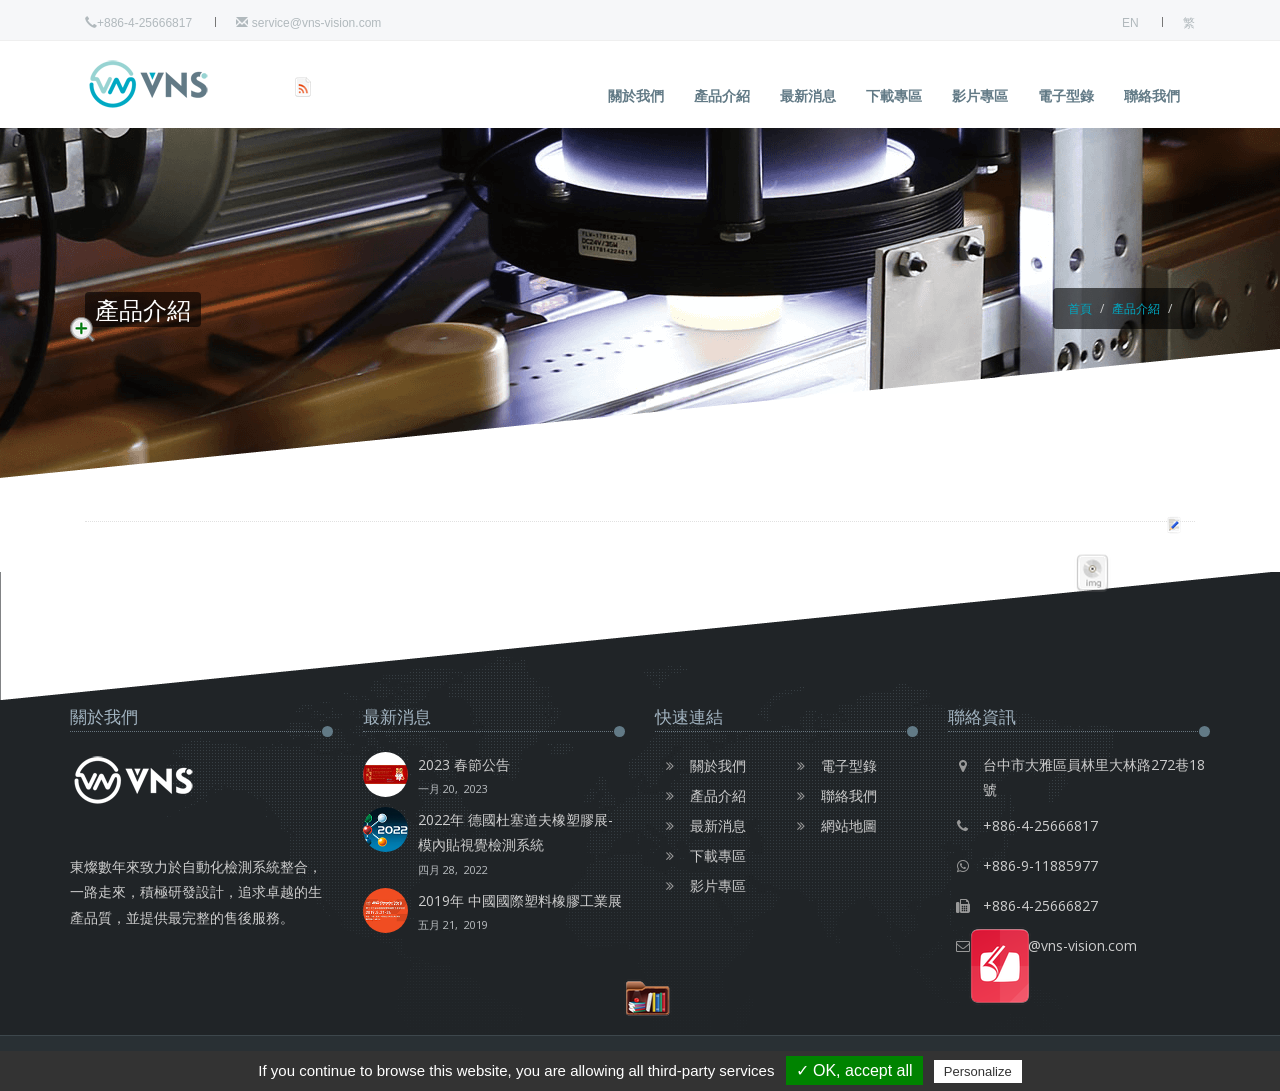 The height and width of the screenshot is (1091, 1280). What do you see at coordinates (1092, 572) in the screenshot?
I see `a raw disk image file` at bounding box center [1092, 572].